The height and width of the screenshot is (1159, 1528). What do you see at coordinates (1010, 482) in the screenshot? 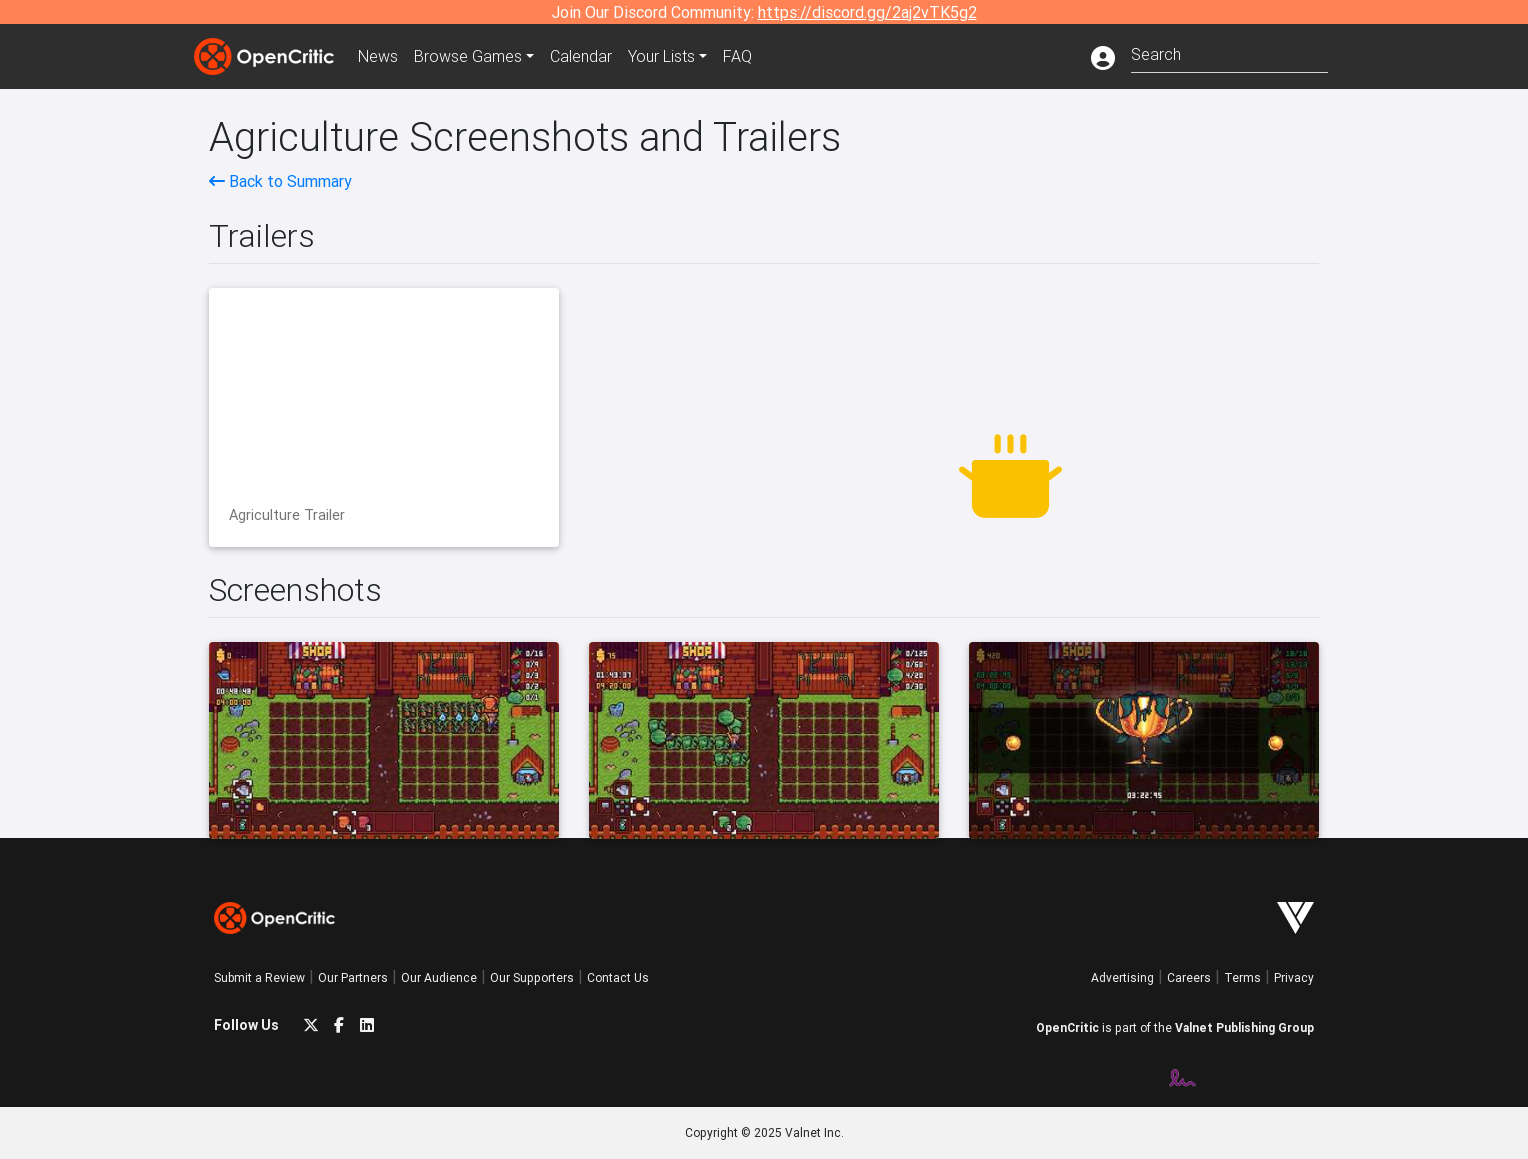
I see `access recipes or cooking features` at bounding box center [1010, 482].